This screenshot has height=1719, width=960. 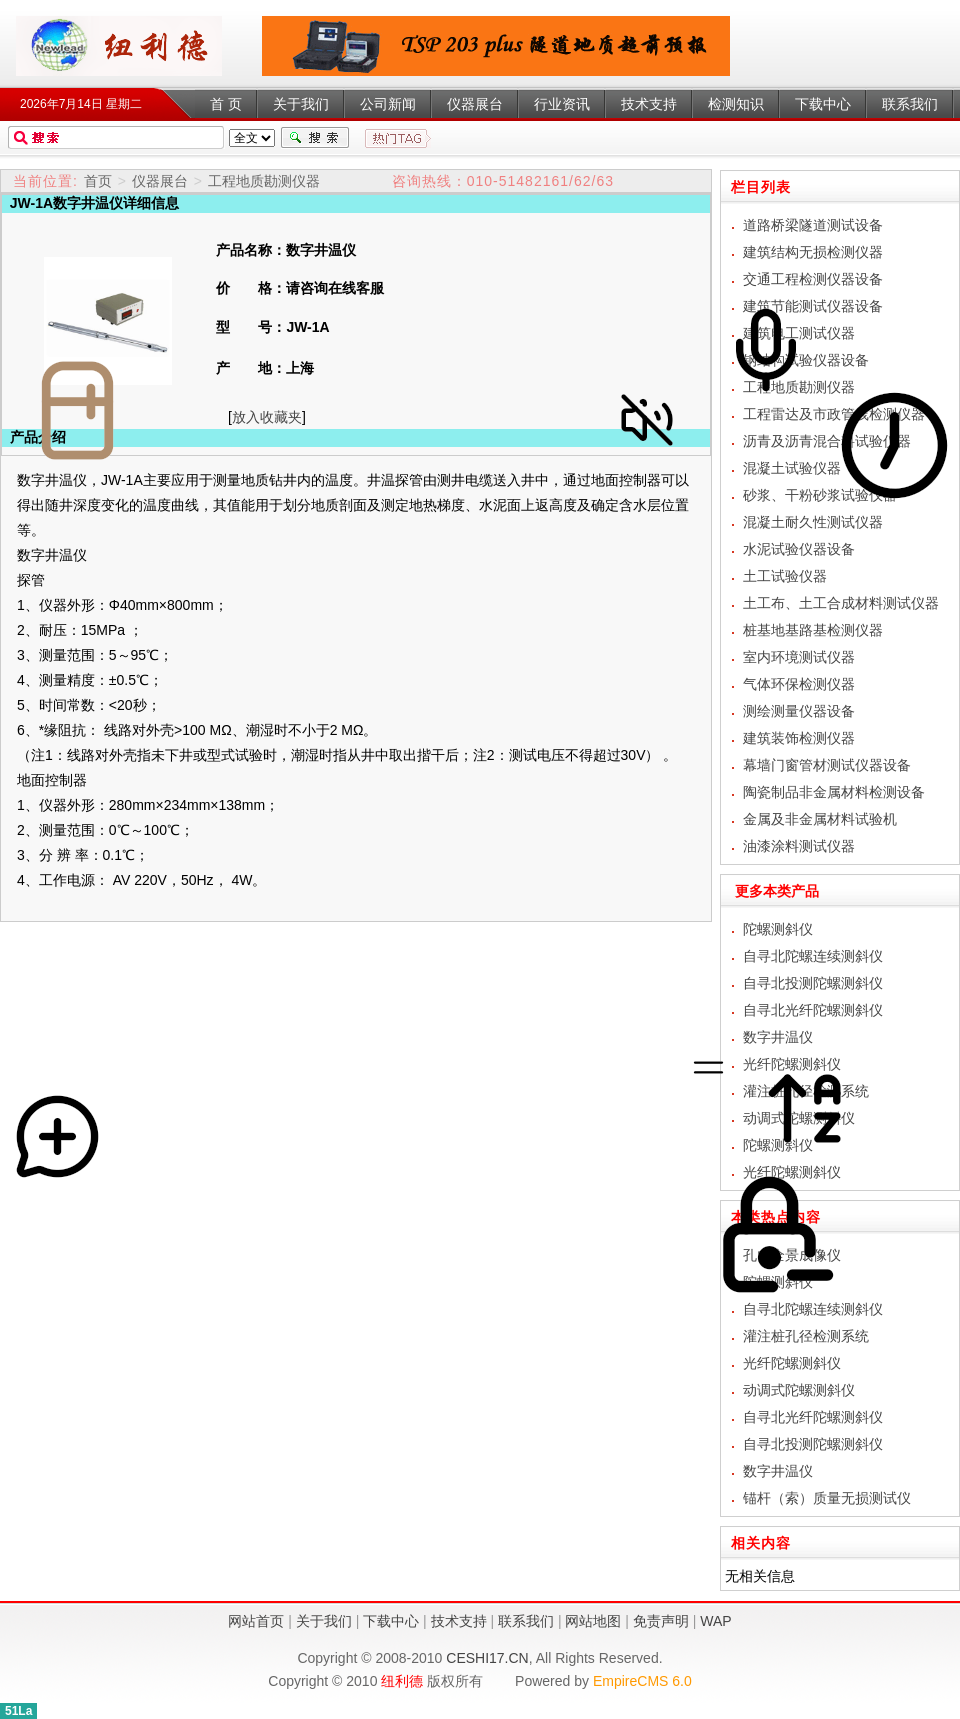 What do you see at coordinates (708, 1067) in the screenshot?
I see `indicates equal value or comparison` at bounding box center [708, 1067].